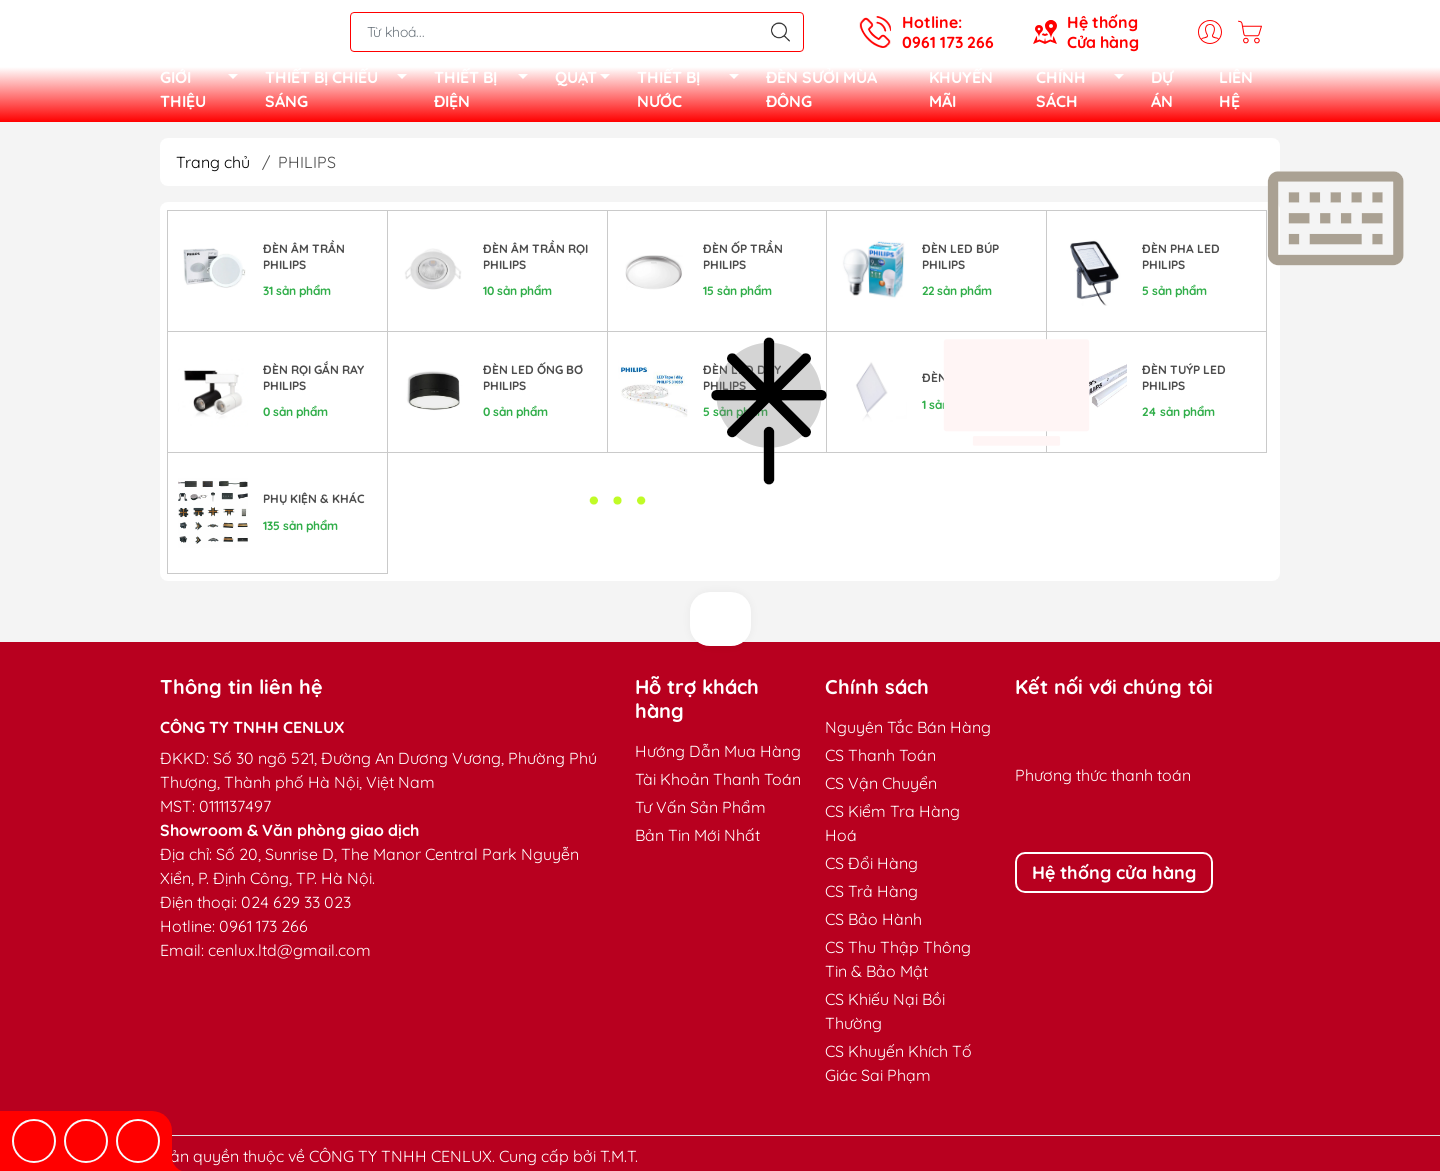  What do you see at coordinates (1016, 392) in the screenshot?
I see `access tv or video streaming features` at bounding box center [1016, 392].